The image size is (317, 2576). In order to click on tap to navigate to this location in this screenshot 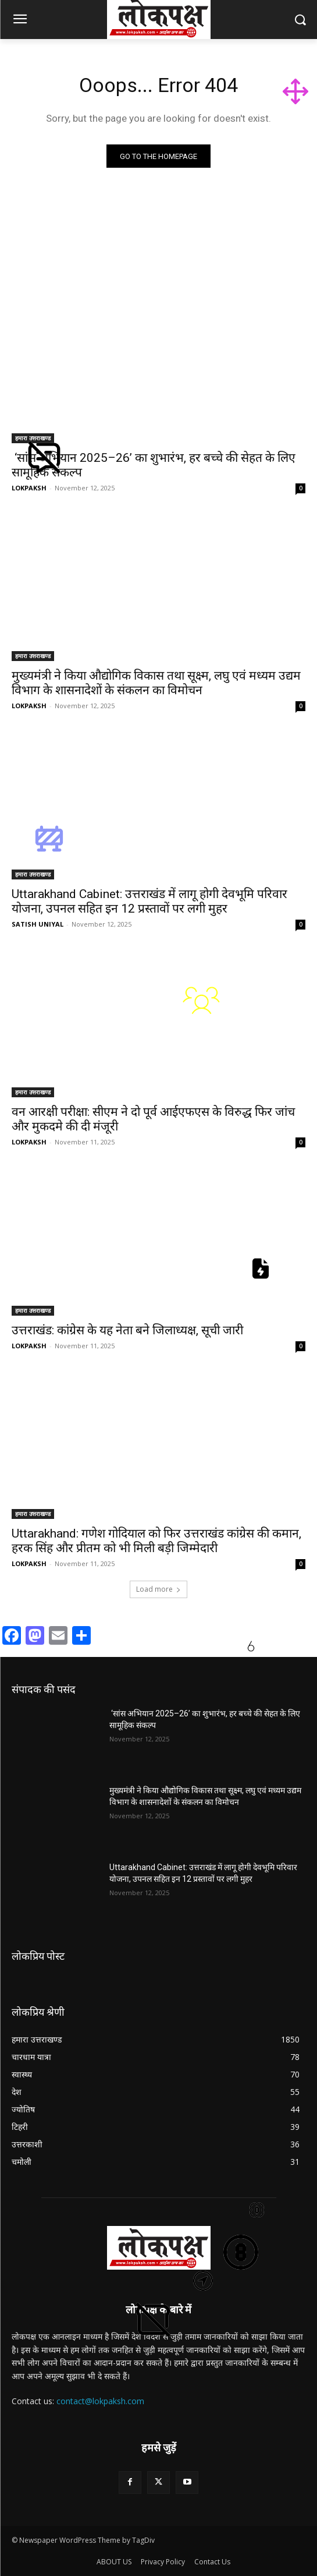, I will do `click(203, 2281)`.